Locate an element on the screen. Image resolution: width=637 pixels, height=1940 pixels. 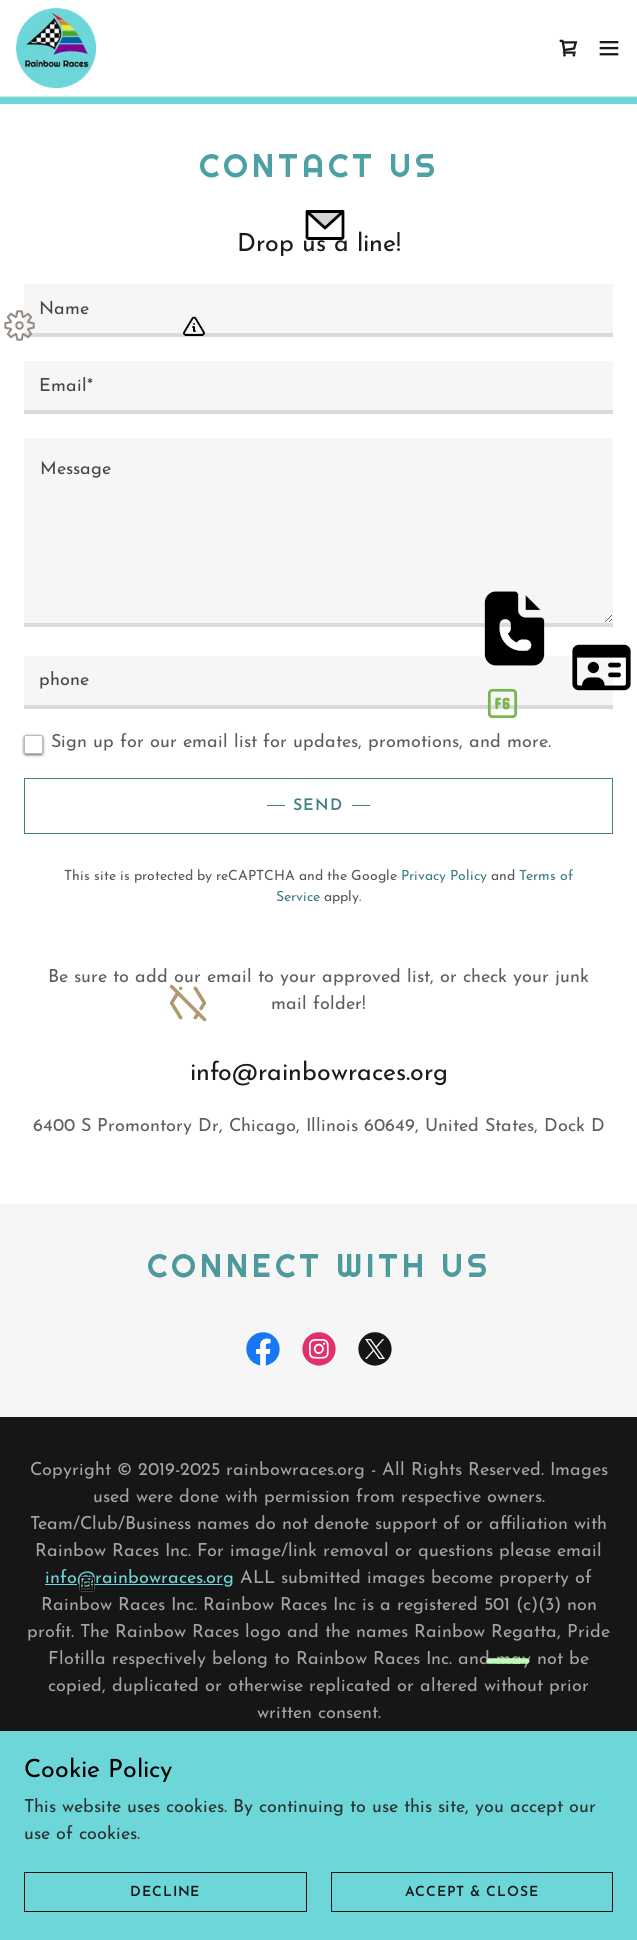
disable code or markup view is located at coordinates (188, 1003).